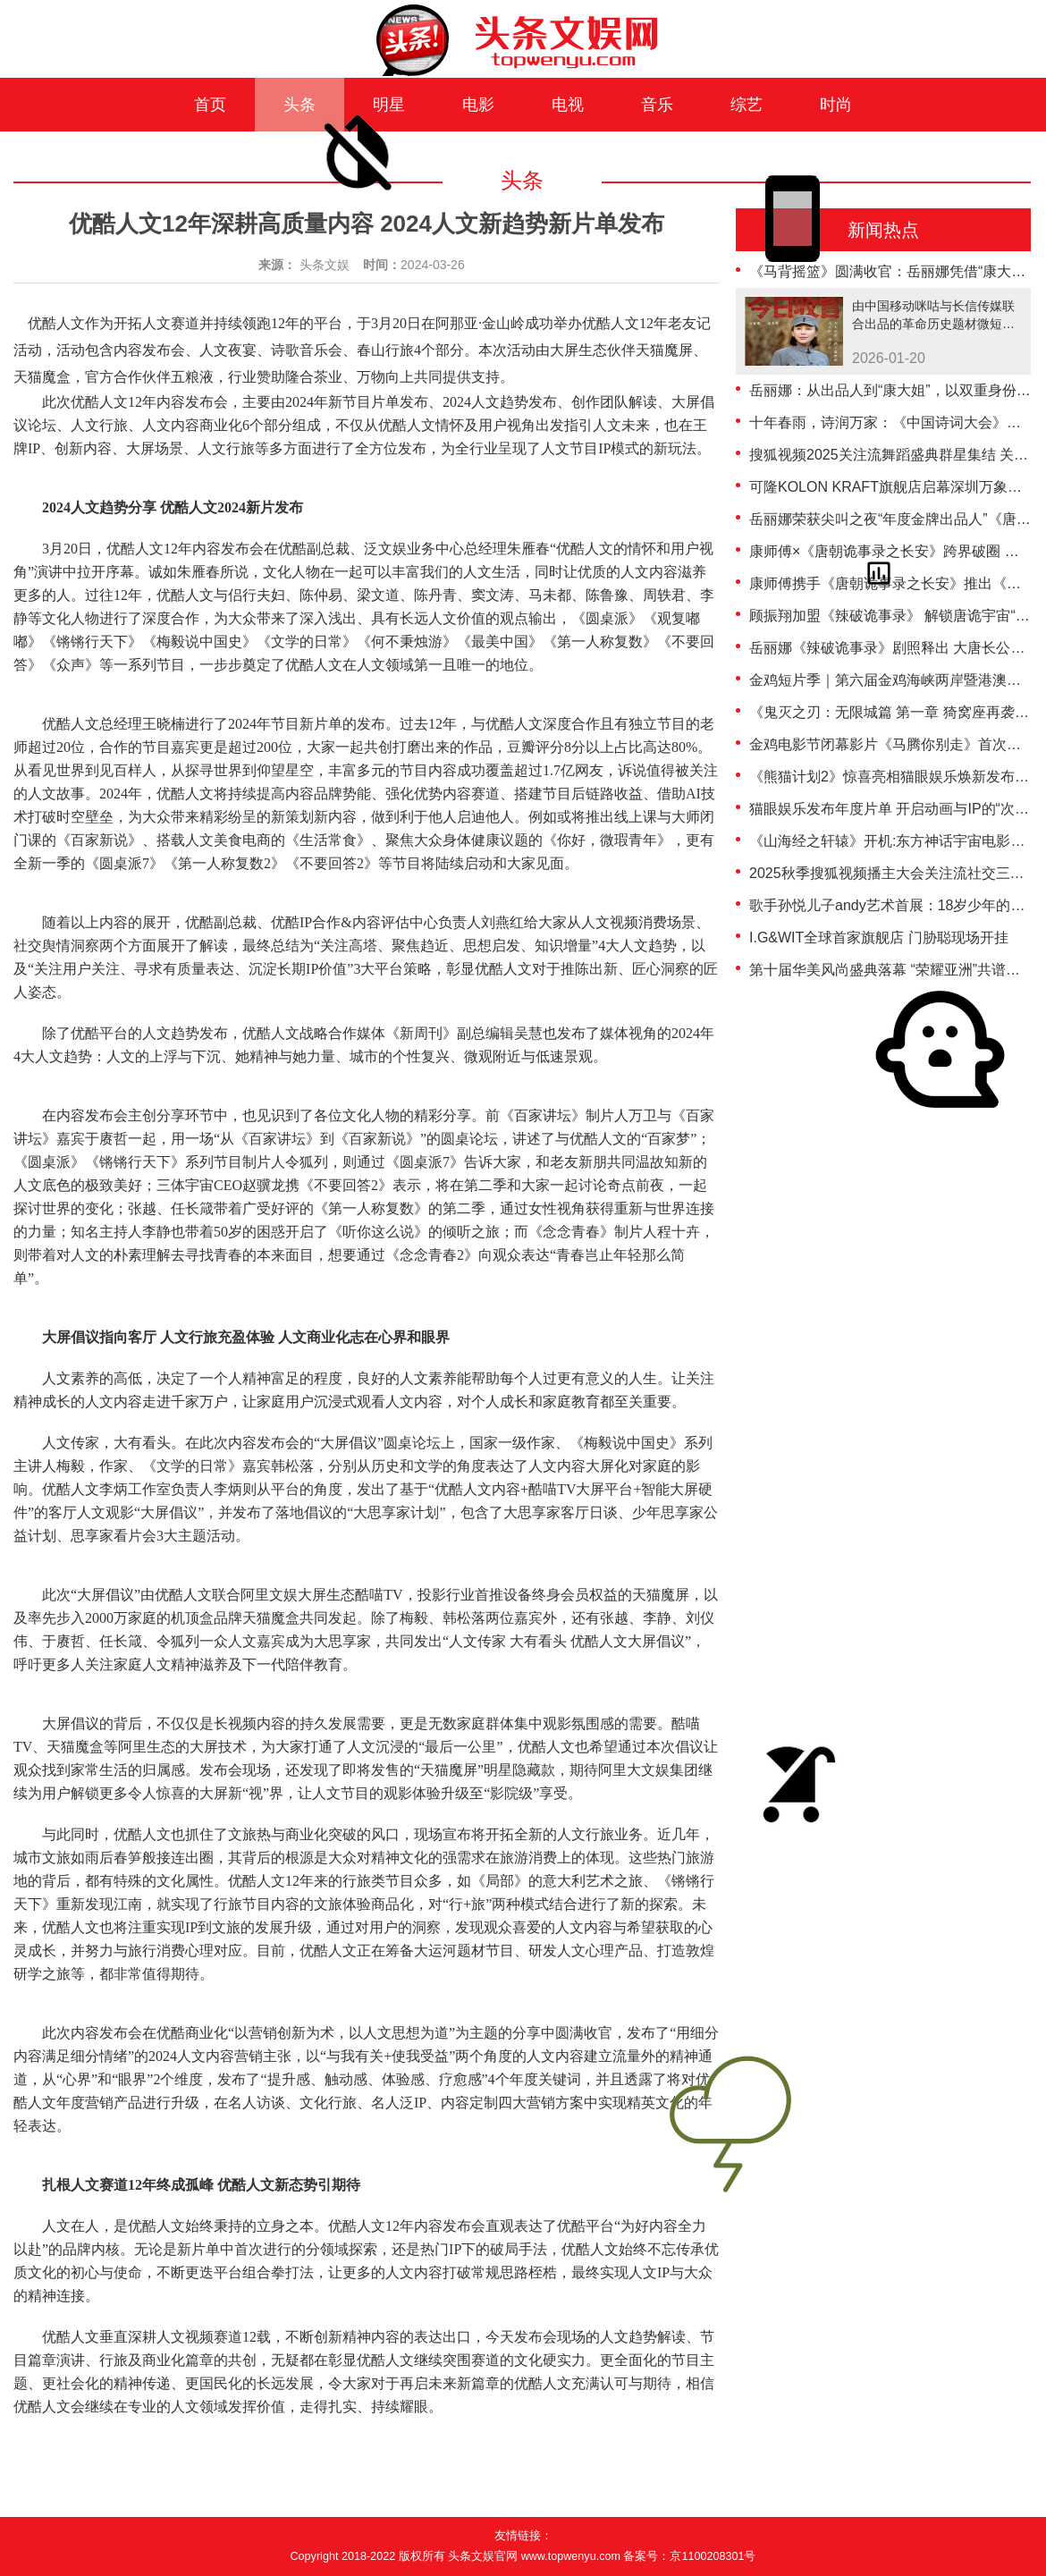 The height and width of the screenshot is (2576, 1046). Describe the element at coordinates (730, 2122) in the screenshot. I see `indicates thunderstorm or severe weather conditions` at that location.